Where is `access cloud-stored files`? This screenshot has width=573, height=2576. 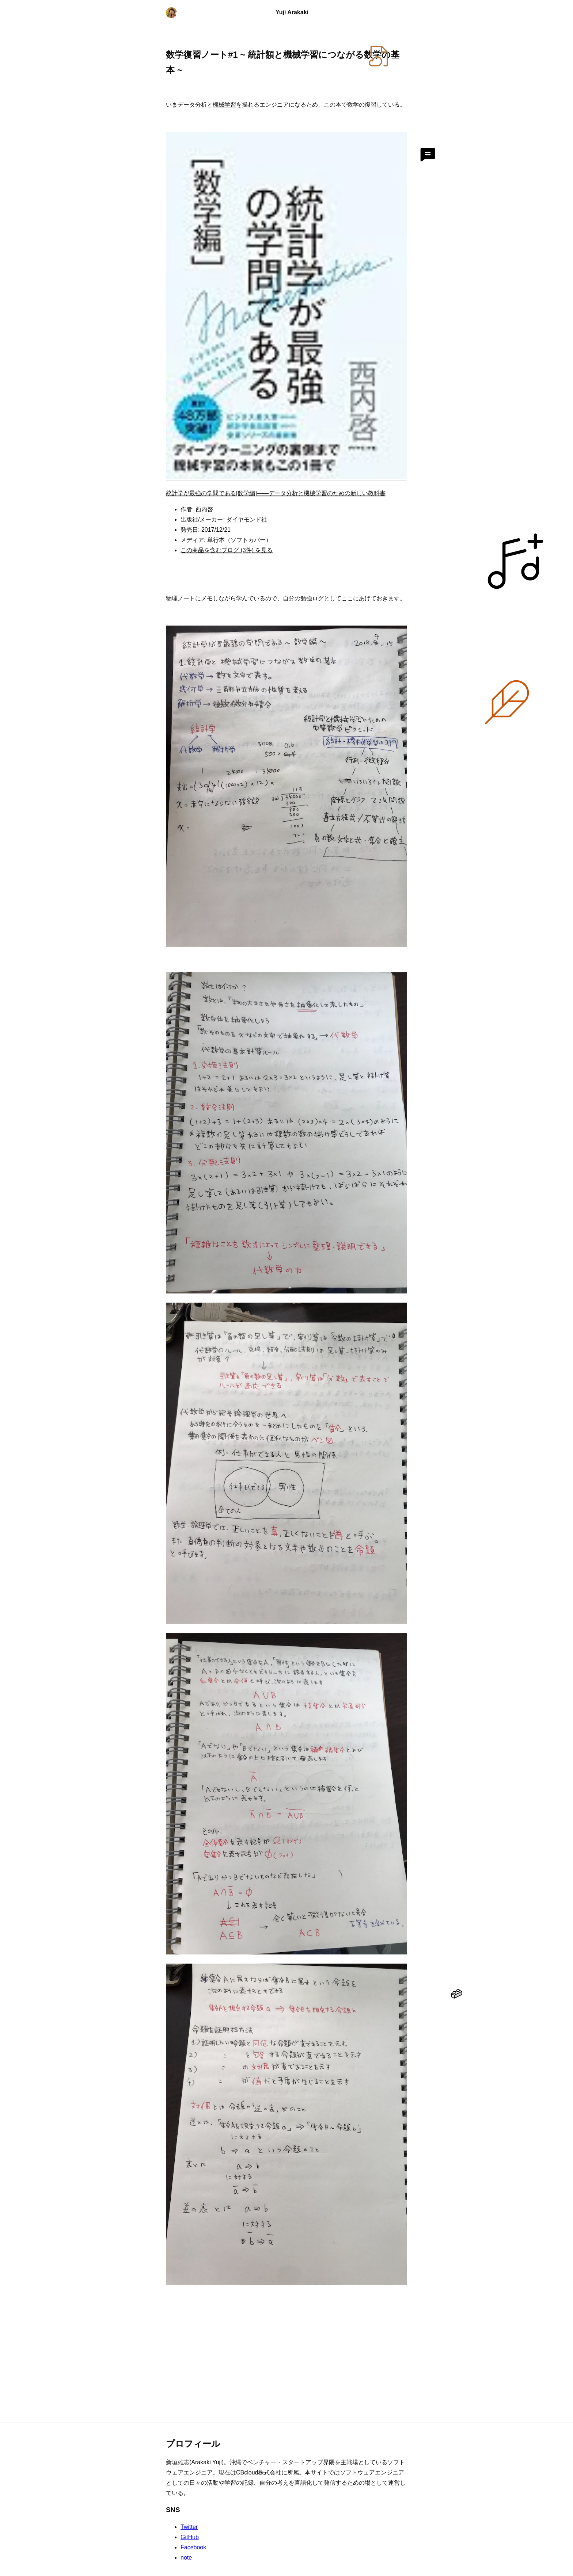
access cloud-stored files is located at coordinates (379, 56).